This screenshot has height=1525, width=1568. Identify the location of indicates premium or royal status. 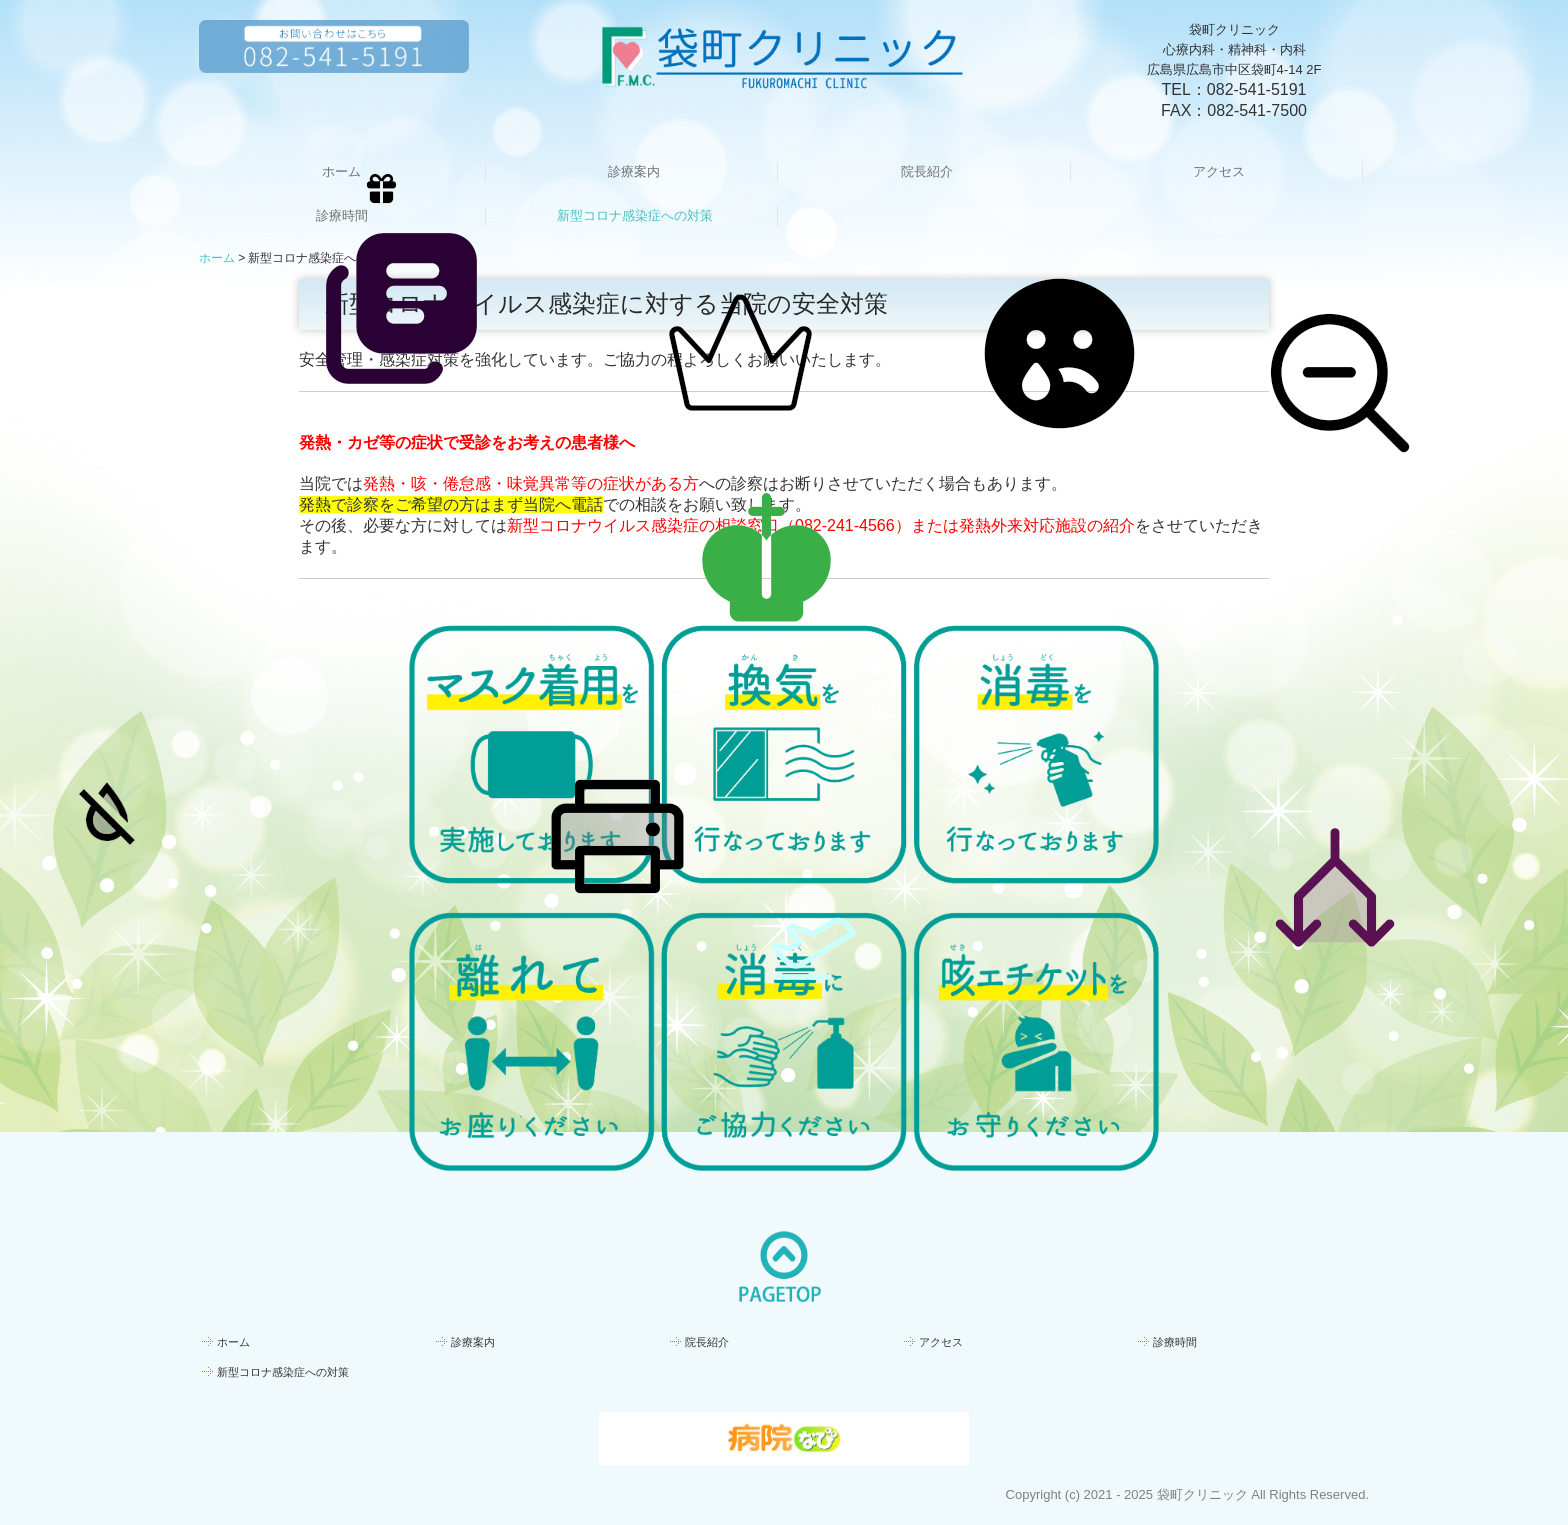
(766, 566).